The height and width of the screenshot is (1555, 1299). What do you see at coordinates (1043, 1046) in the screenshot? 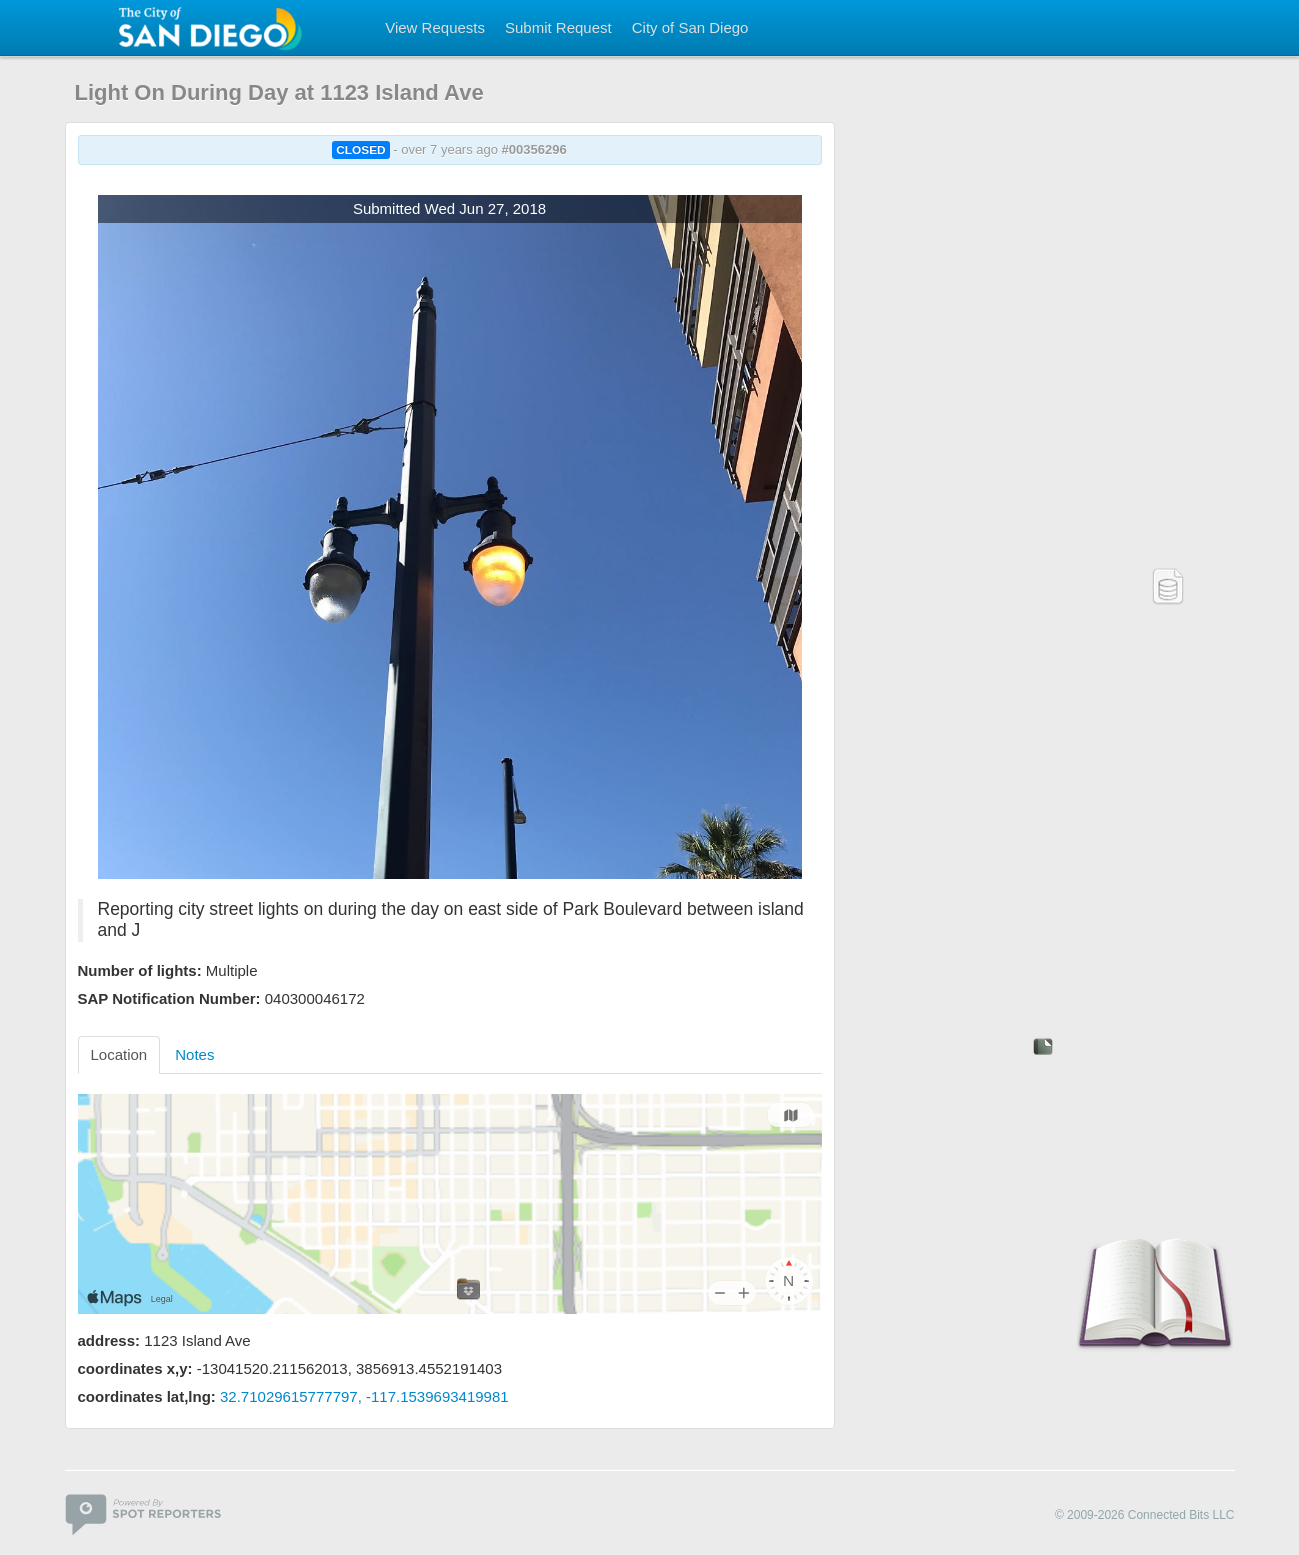
I see `change desktop wallpaper settings` at bounding box center [1043, 1046].